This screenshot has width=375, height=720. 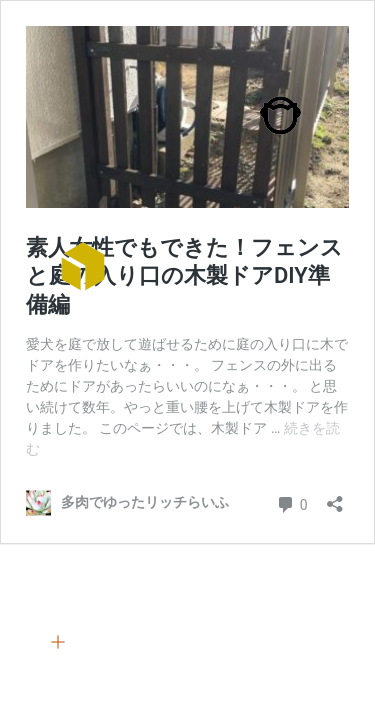 What do you see at coordinates (83, 267) in the screenshot?
I see `access box cloud storage` at bounding box center [83, 267].